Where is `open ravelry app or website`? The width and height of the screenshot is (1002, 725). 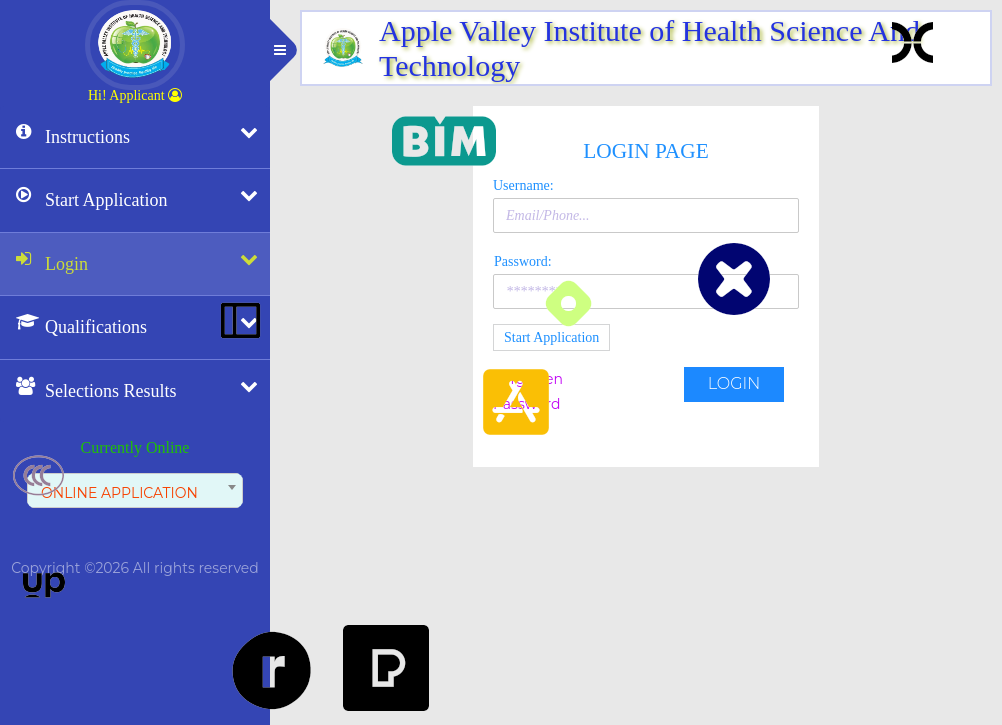 open ravelry app or website is located at coordinates (271, 670).